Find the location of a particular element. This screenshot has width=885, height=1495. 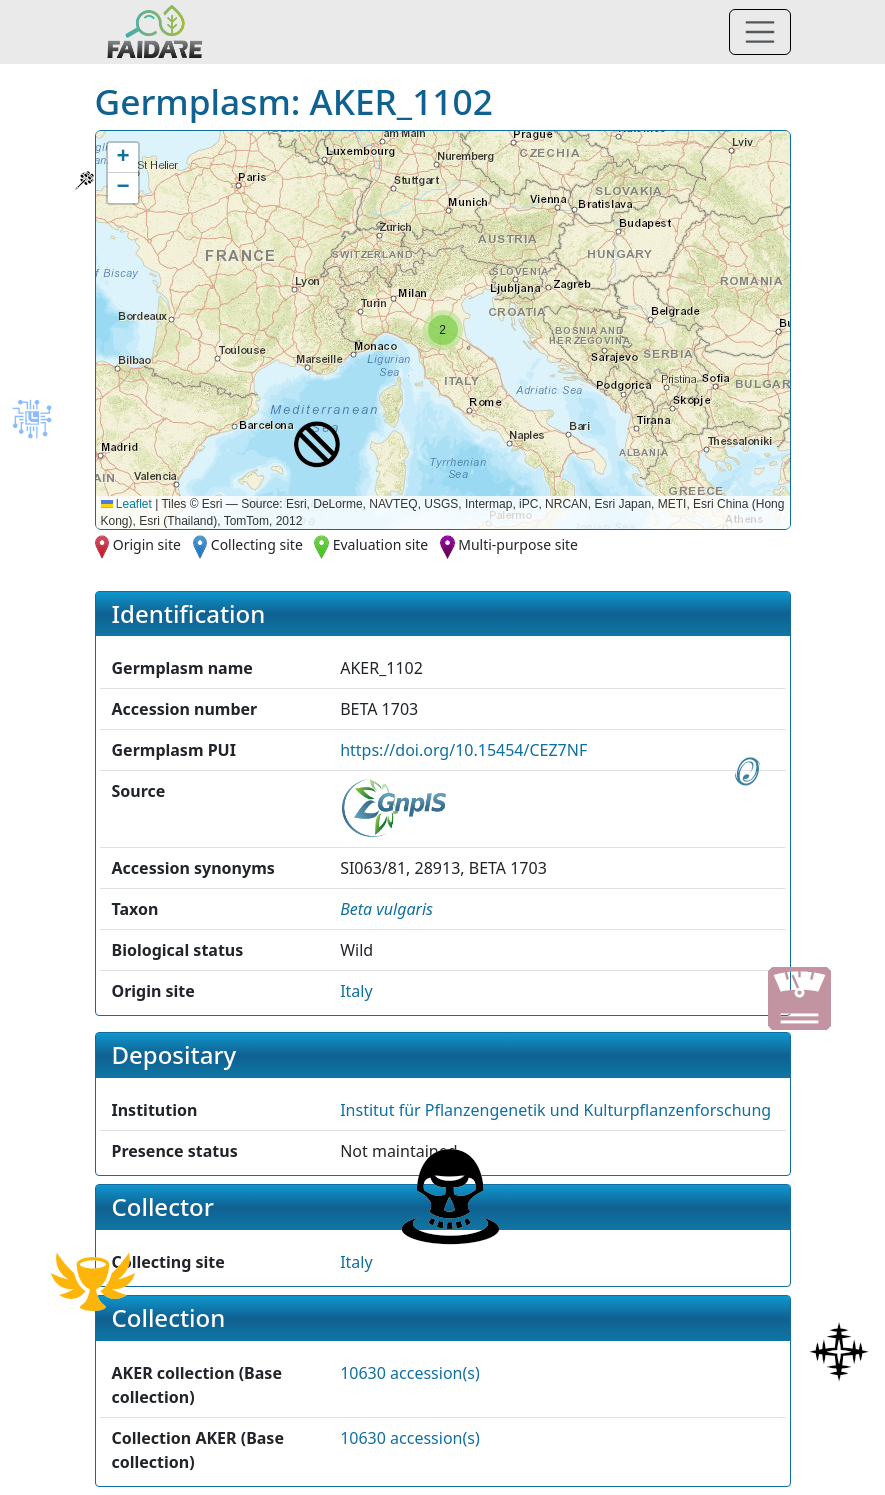

indicates a blocked or prohibited action is located at coordinates (317, 444).